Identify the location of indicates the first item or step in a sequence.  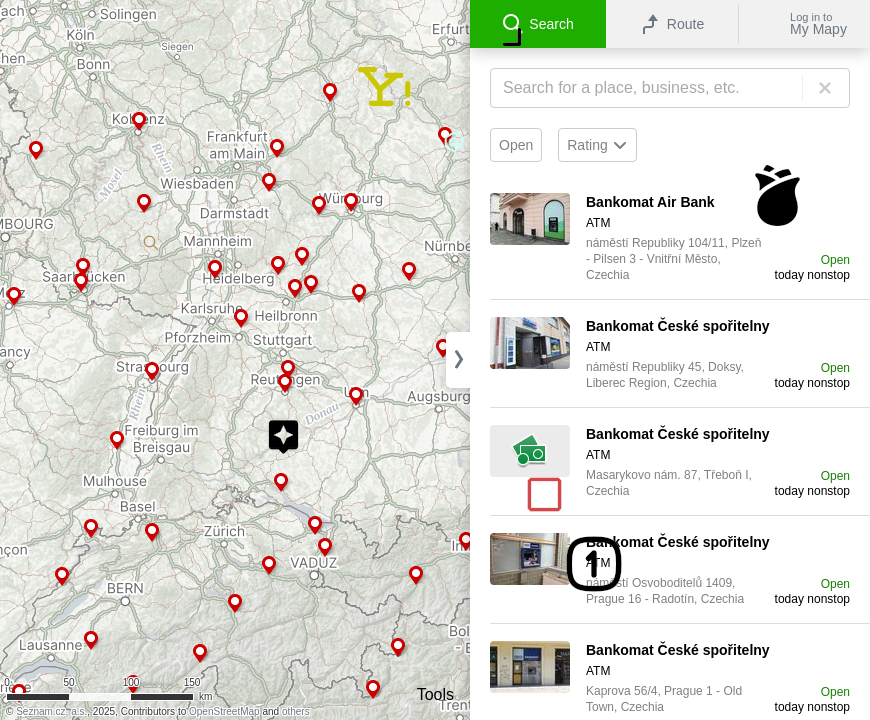
(594, 564).